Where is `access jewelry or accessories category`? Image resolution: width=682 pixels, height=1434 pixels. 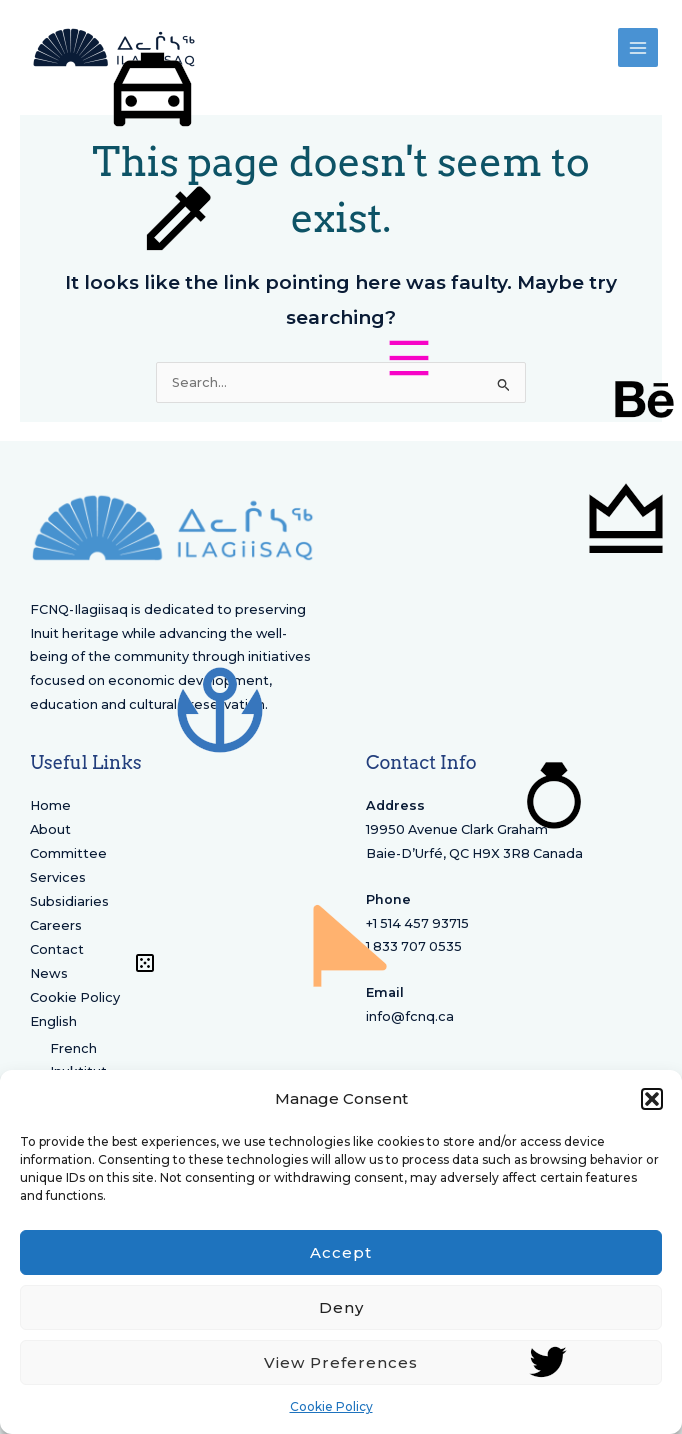 access jewelry or accessories category is located at coordinates (554, 797).